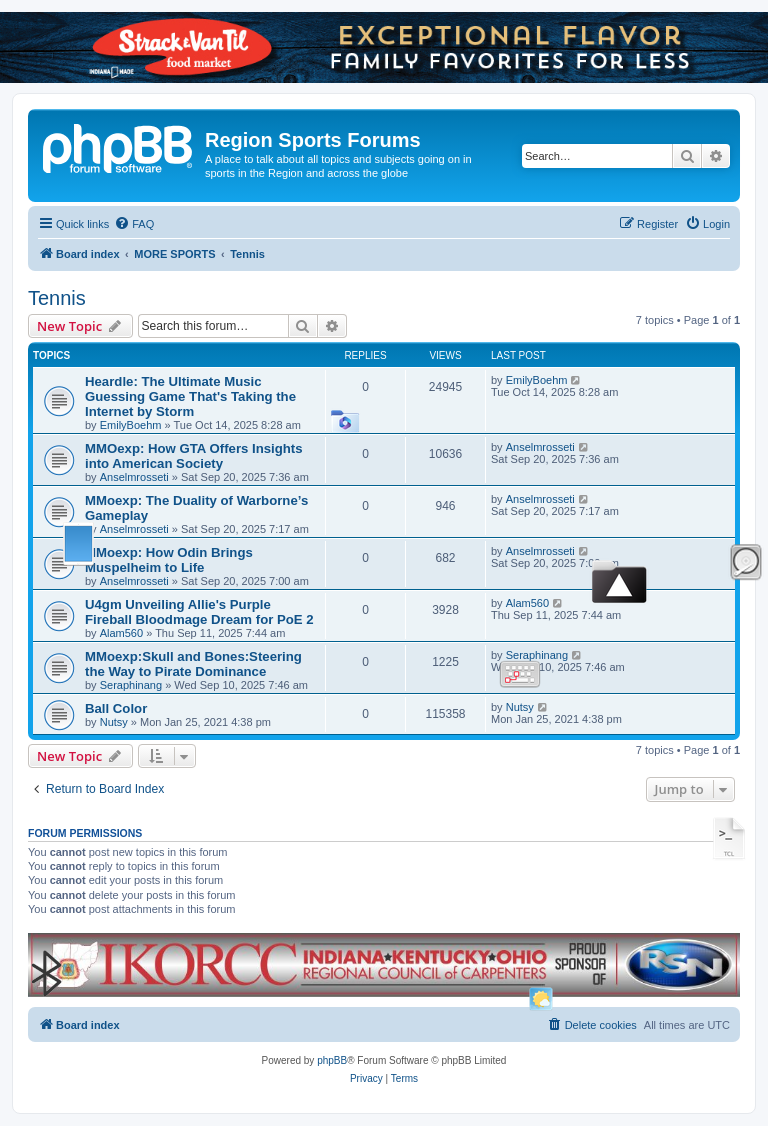 The image size is (768, 1126). Describe the element at coordinates (746, 562) in the screenshot. I see `open gnome disks utility` at that location.